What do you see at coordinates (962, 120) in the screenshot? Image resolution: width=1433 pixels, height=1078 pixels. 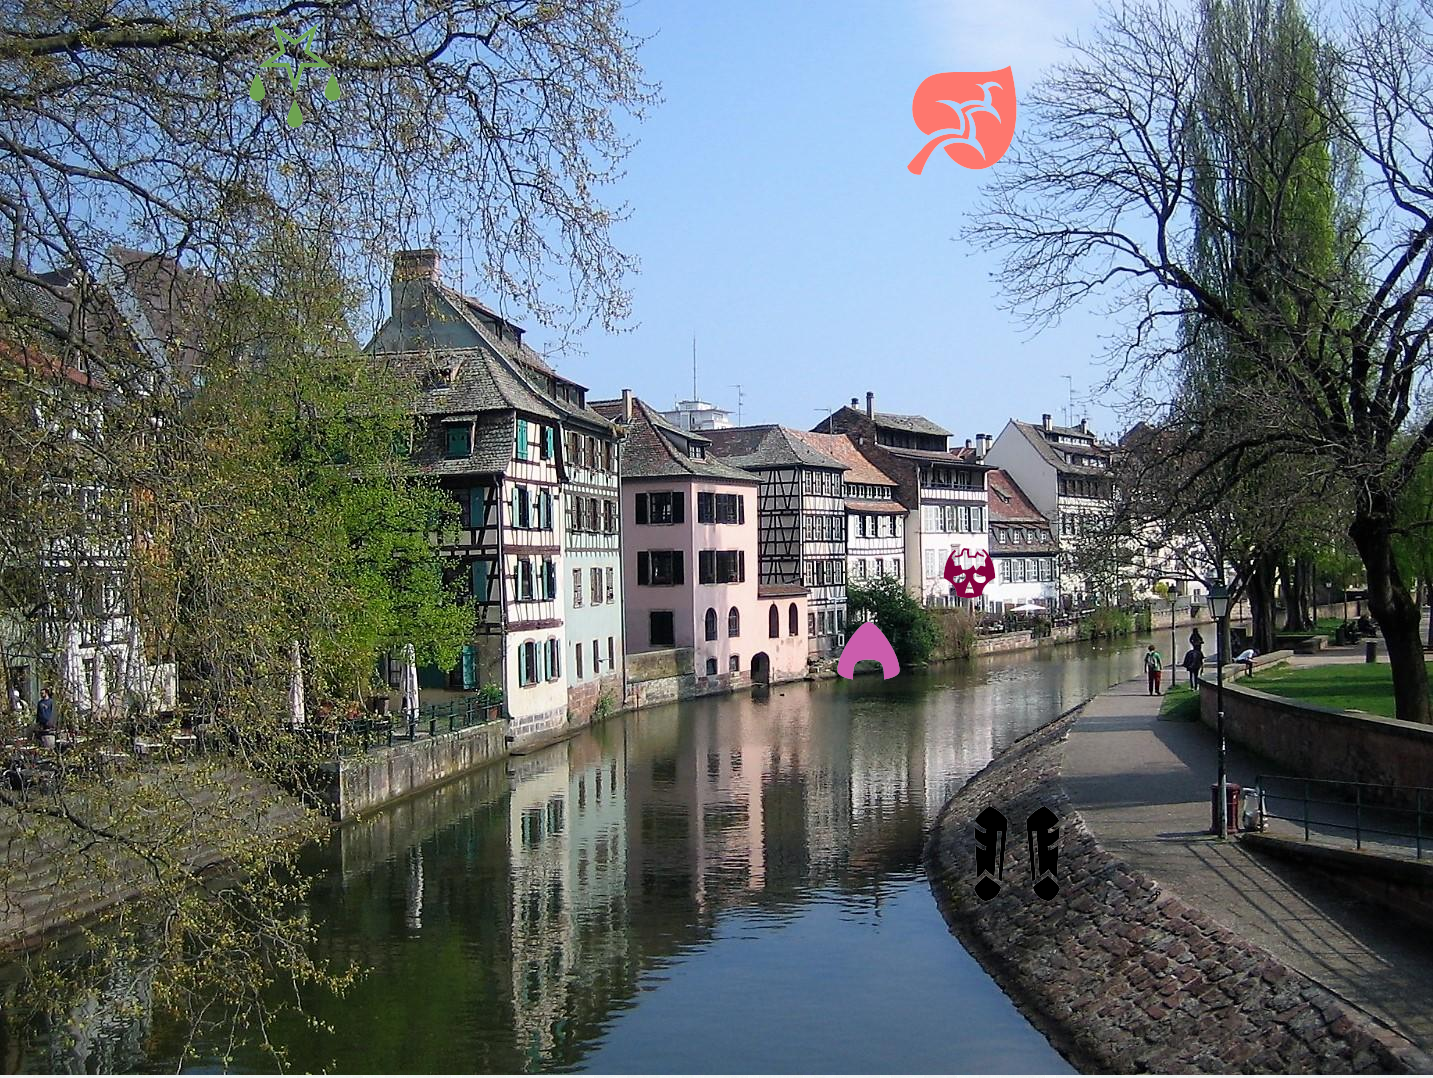 I see `nature or plant category in a game inventory` at bounding box center [962, 120].